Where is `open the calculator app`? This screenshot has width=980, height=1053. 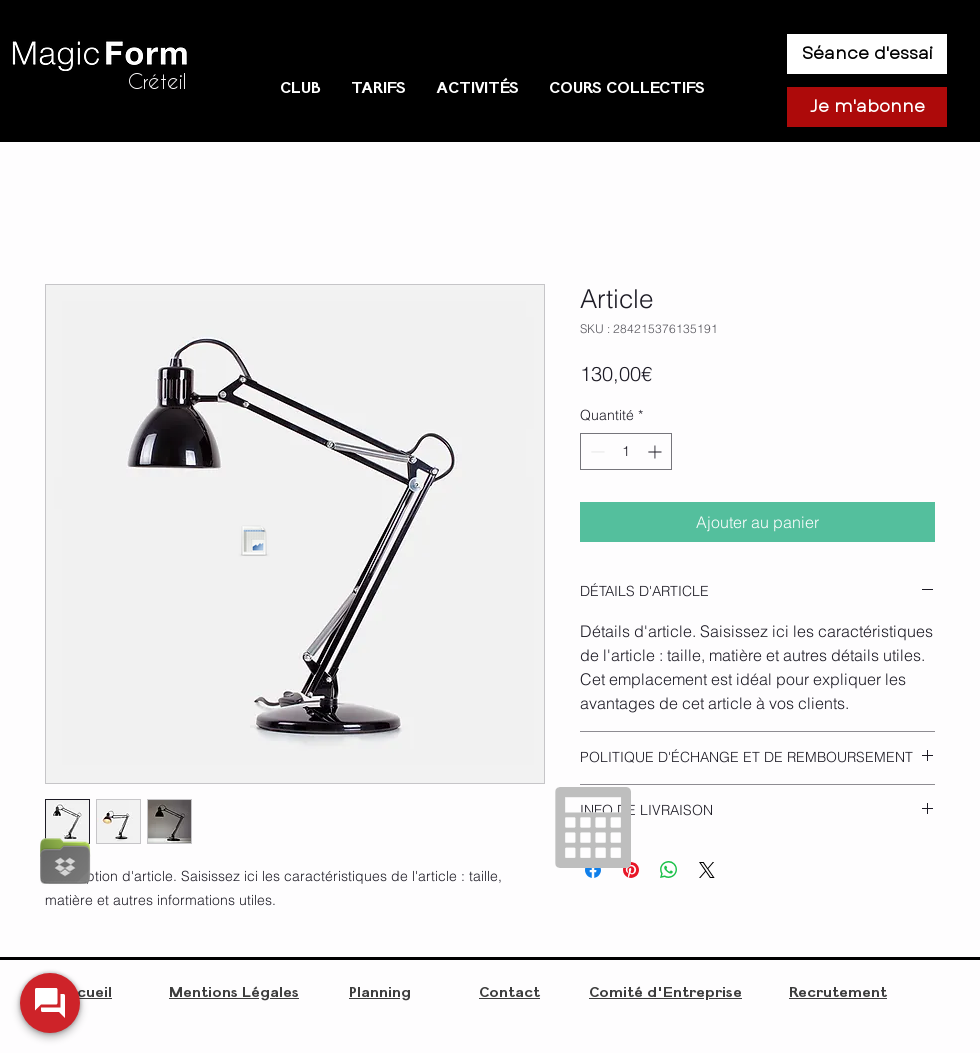
open the calculator app is located at coordinates (590, 827).